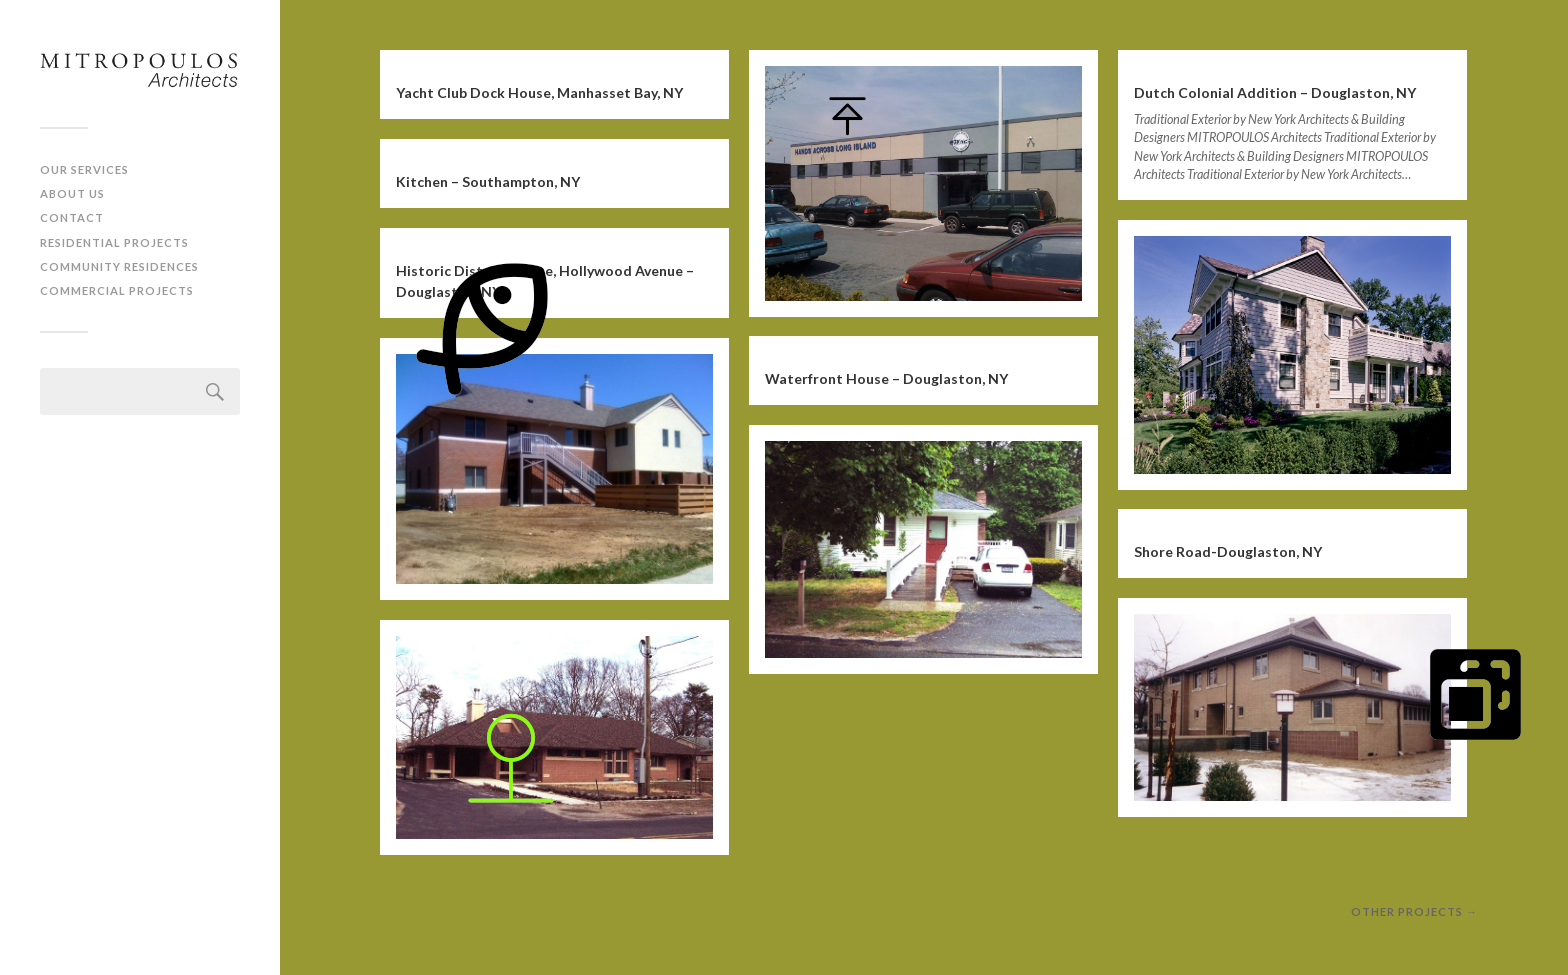  Describe the element at coordinates (847, 115) in the screenshot. I see `move item to top of list` at that location.